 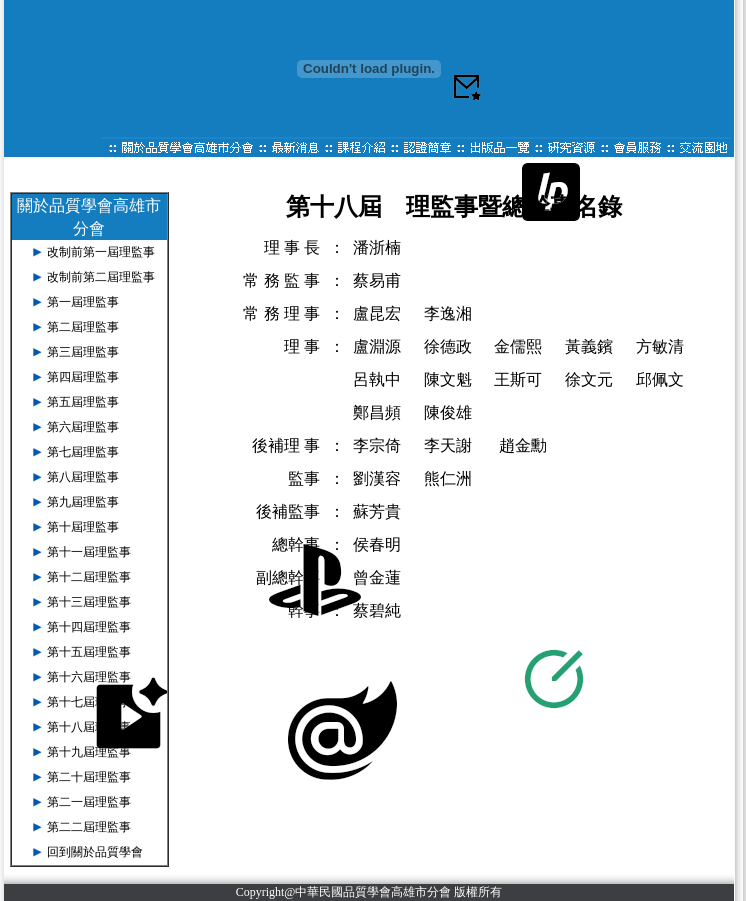 What do you see at coordinates (551, 192) in the screenshot?
I see `link to Liberapay donation page` at bounding box center [551, 192].